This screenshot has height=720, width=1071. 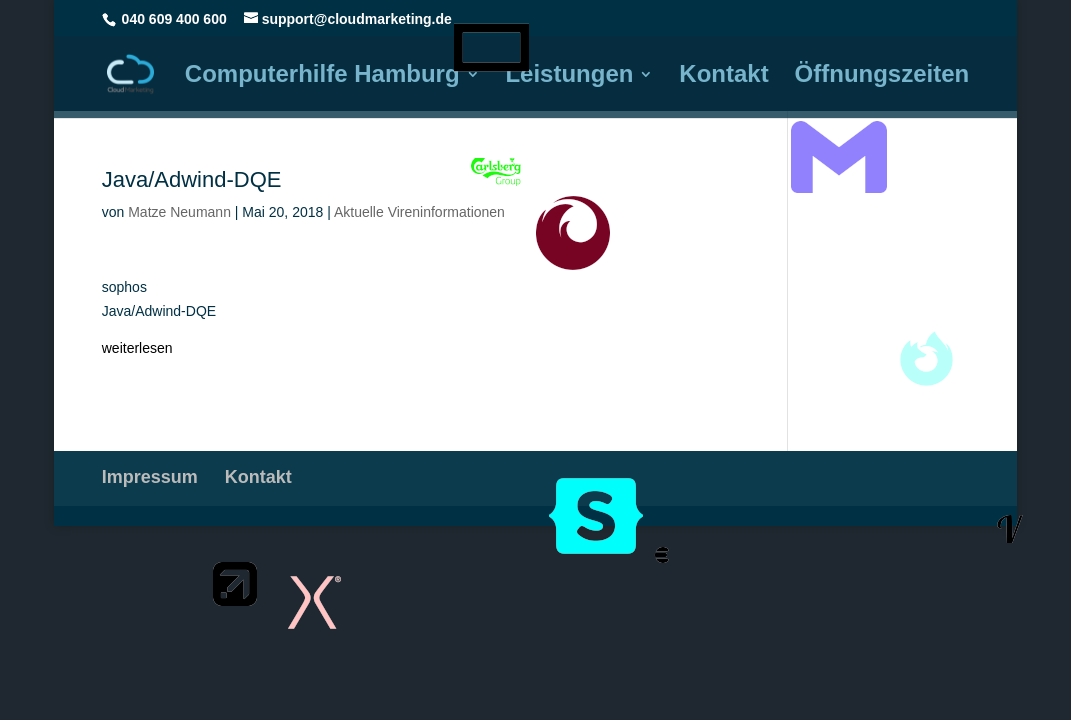 I want to click on Elasticsearch service or integration, so click(x=662, y=555).